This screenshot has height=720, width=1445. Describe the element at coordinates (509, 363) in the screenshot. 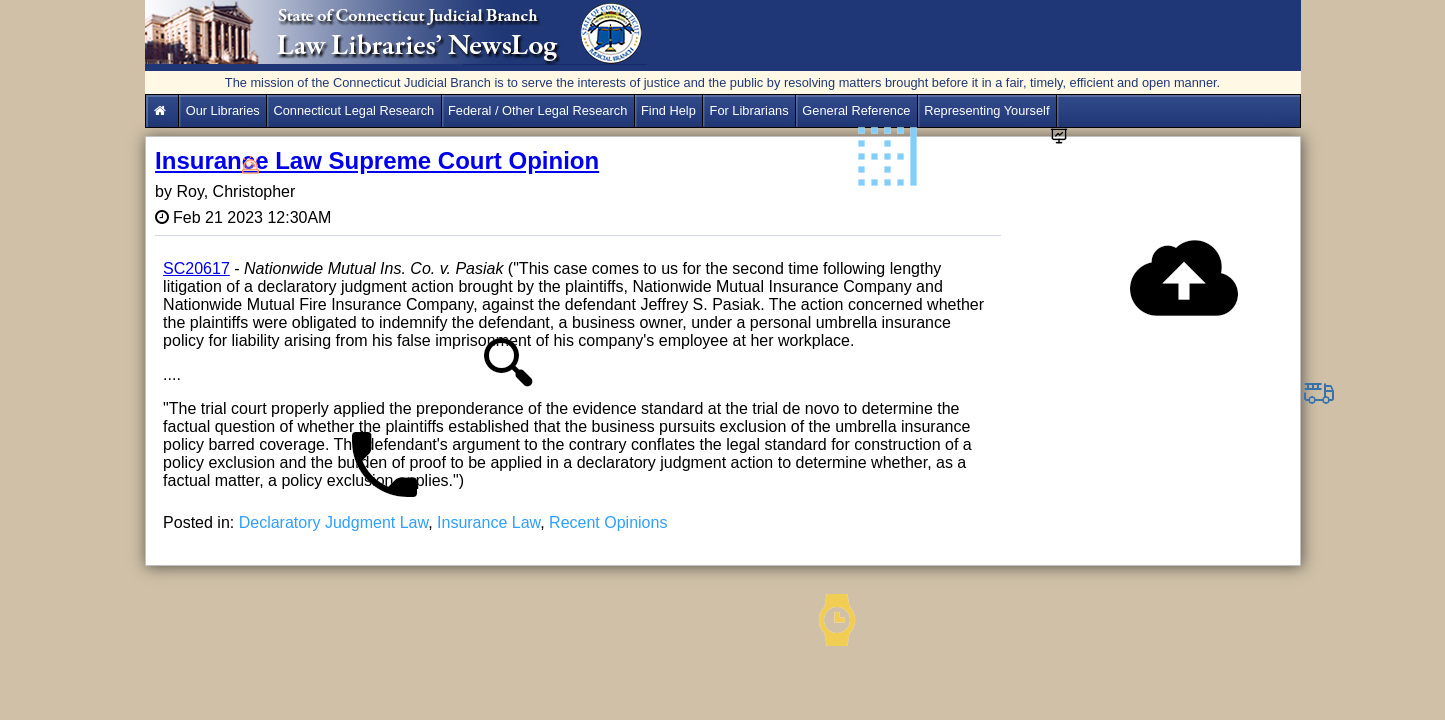

I see `search for content or items` at that location.